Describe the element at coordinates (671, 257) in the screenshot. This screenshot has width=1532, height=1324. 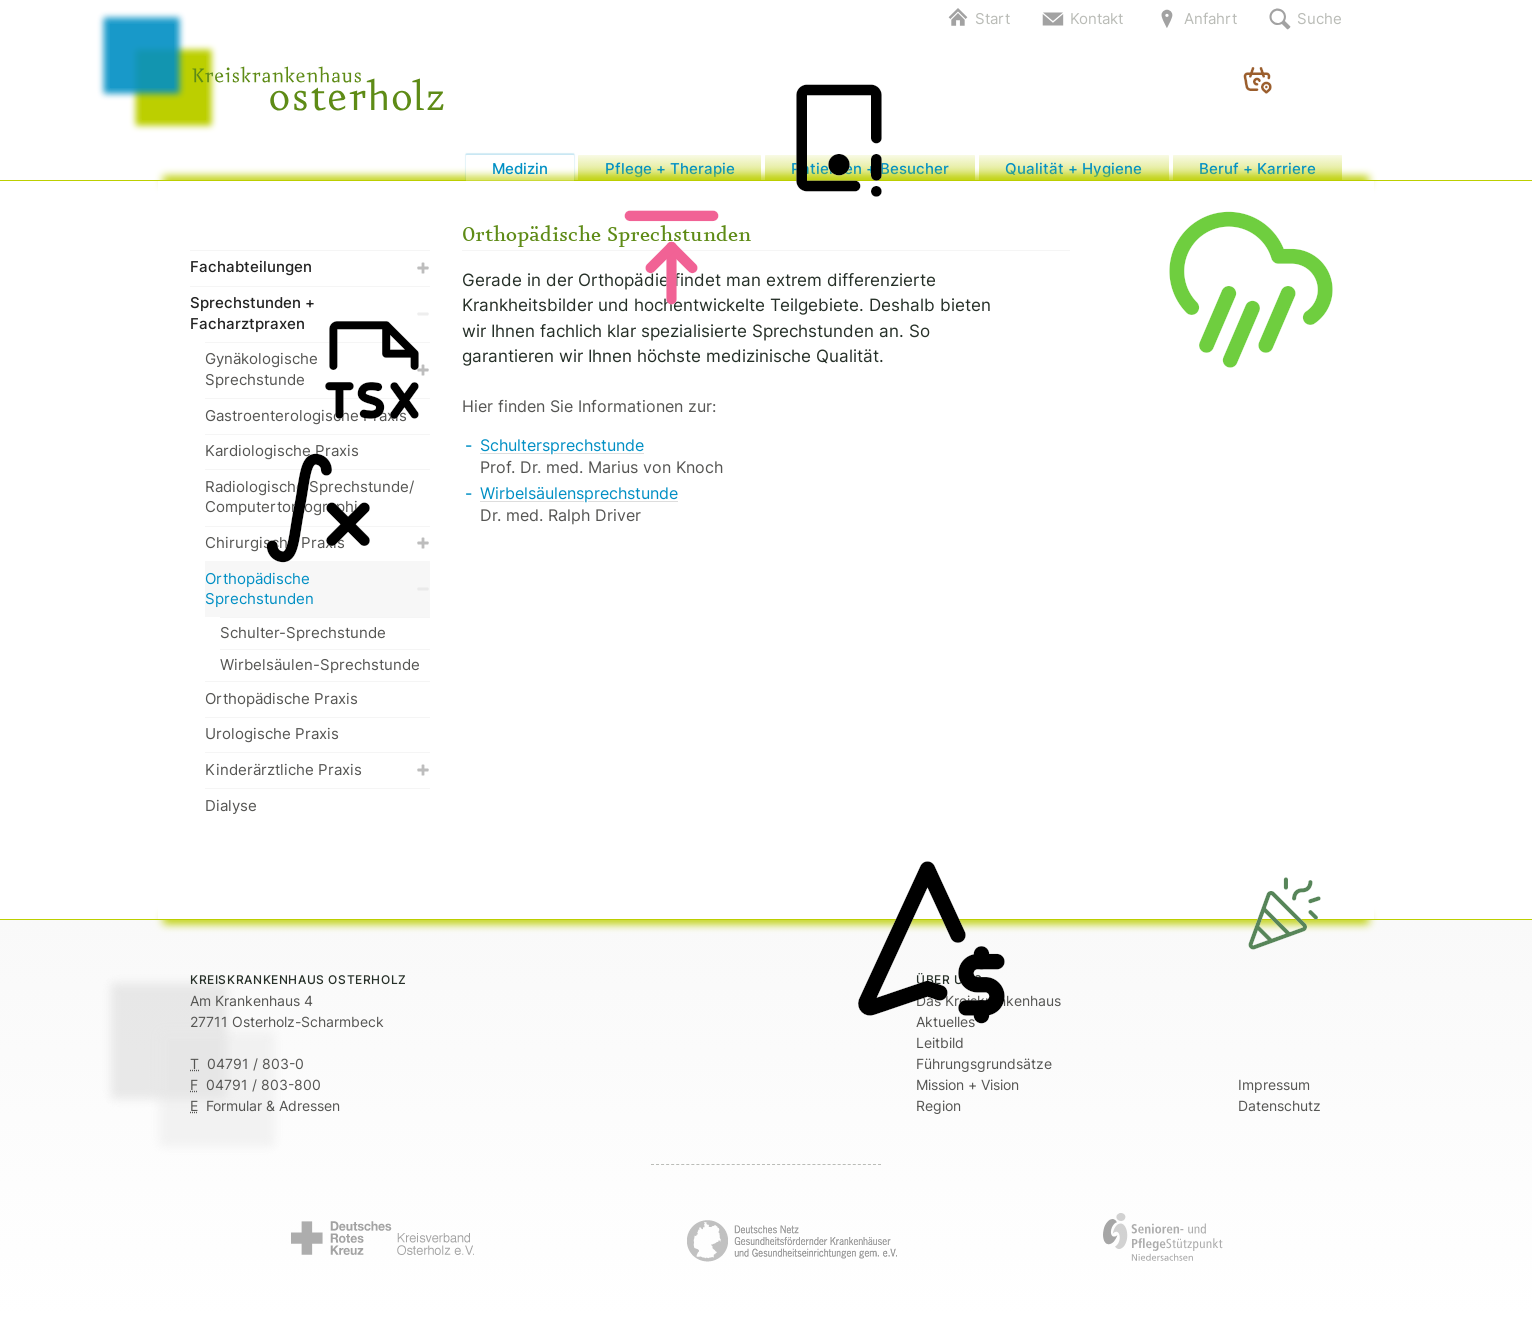
I see `scroll to top of page` at that location.